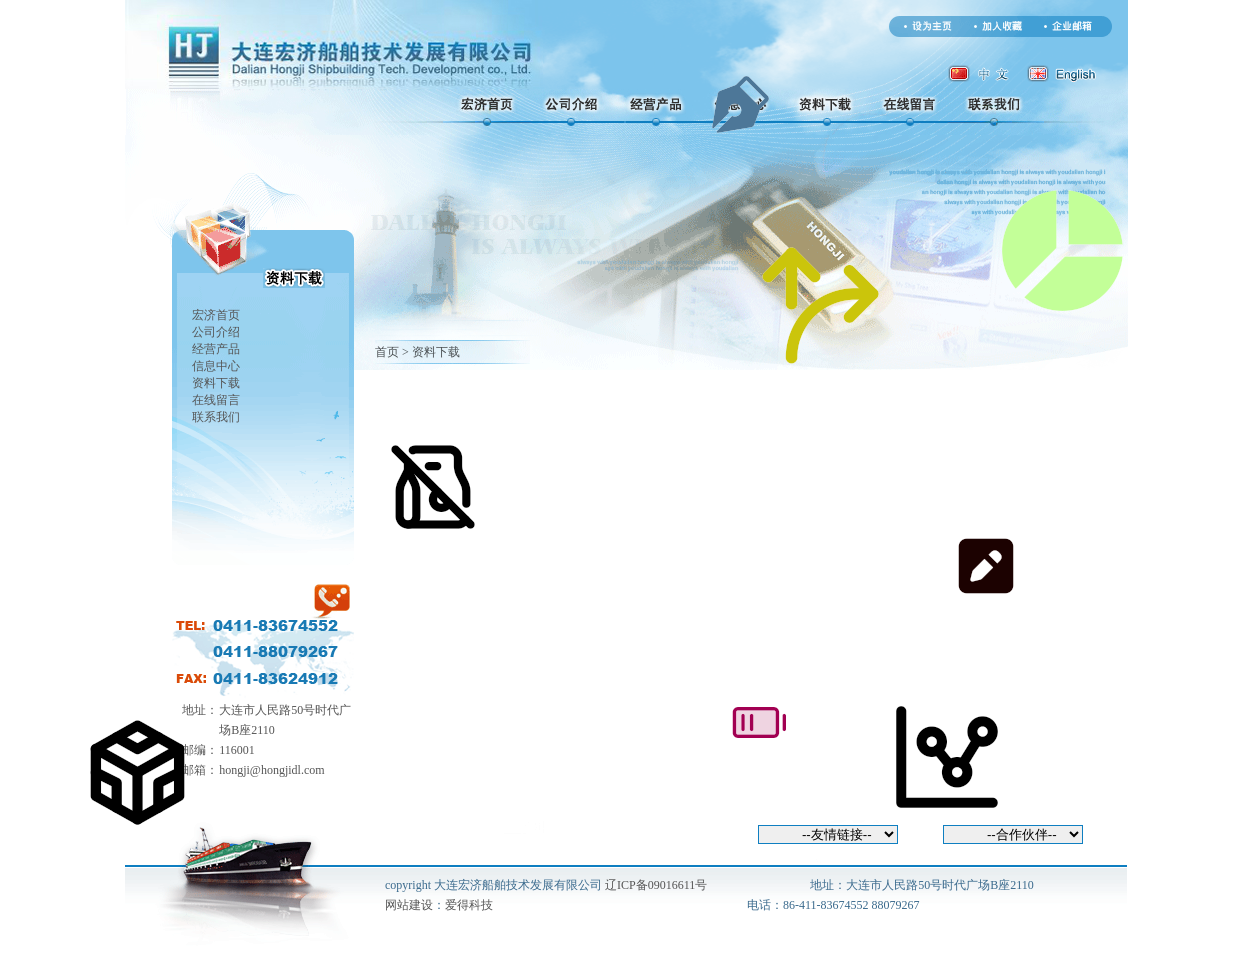 The image size is (1253, 972). What do you see at coordinates (758, 722) in the screenshot?
I see `indicates medium battery level` at bounding box center [758, 722].